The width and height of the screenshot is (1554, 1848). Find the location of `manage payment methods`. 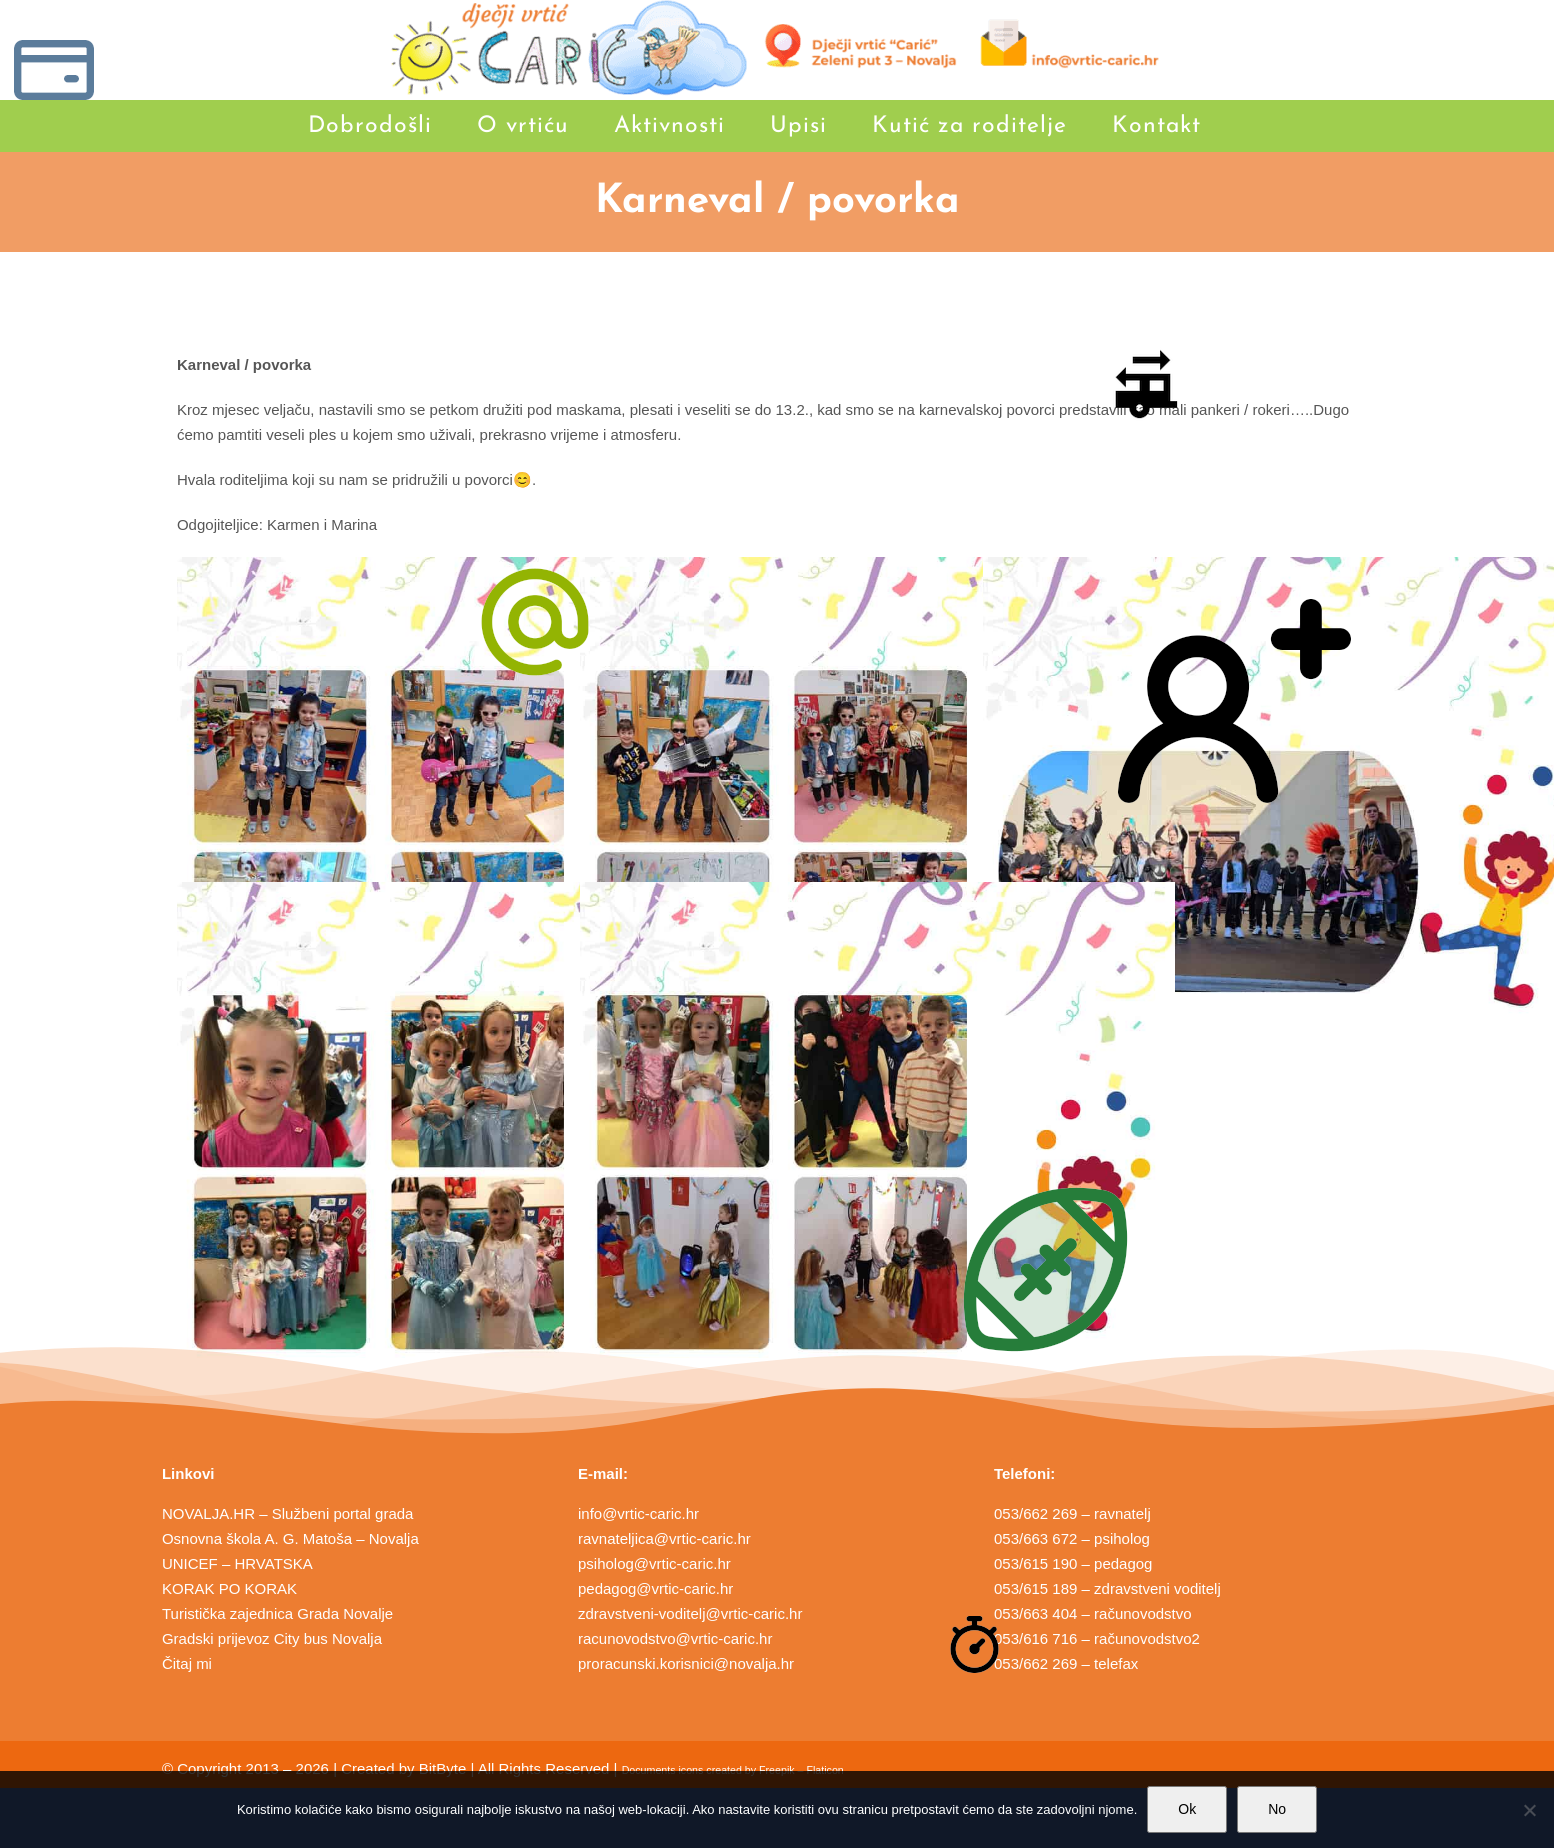

manage payment methods is located at coordinates (54, 70).